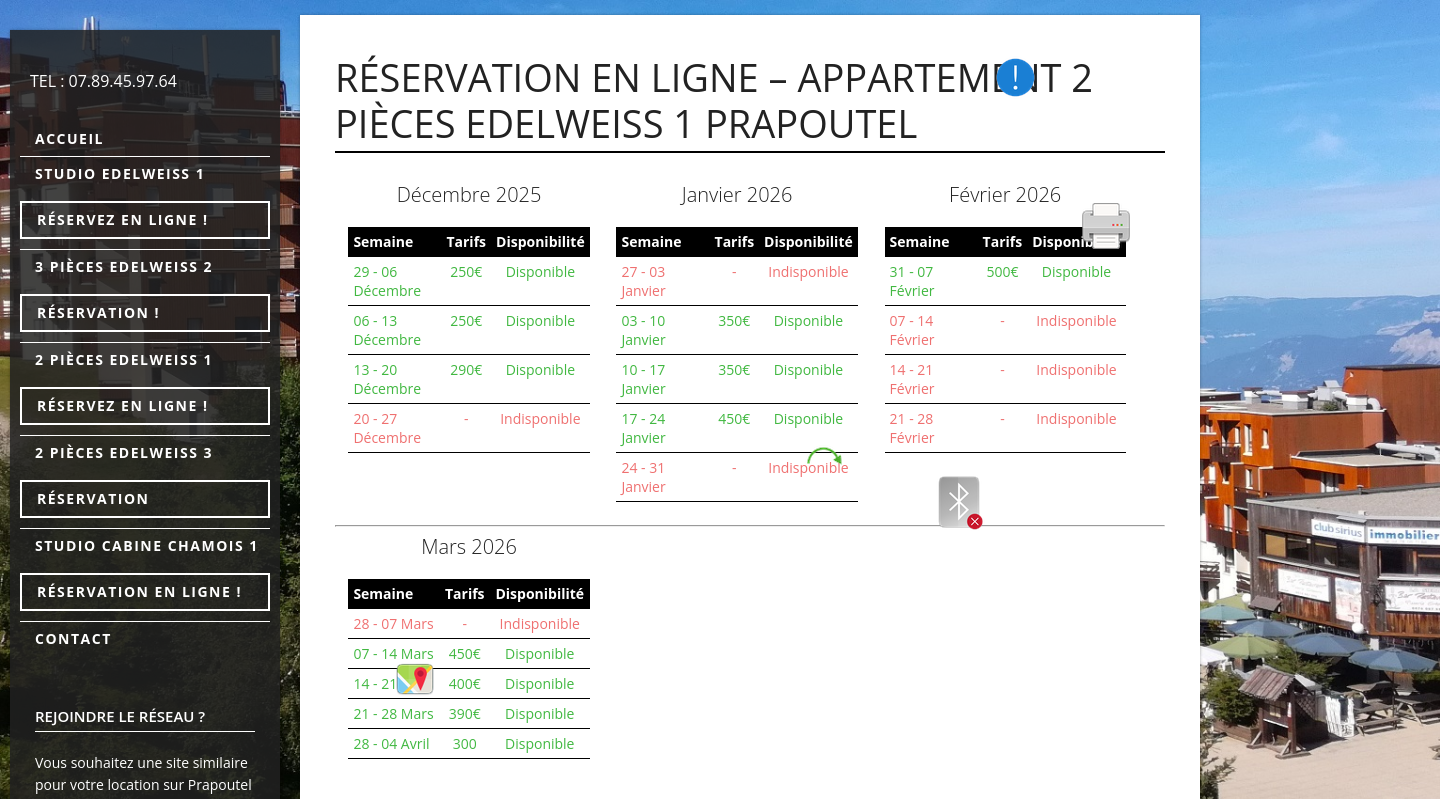  What do you see at coordinates (823, 455) in the screenshot?
I see `redo the last undone action` at bounding box center [823, 455].